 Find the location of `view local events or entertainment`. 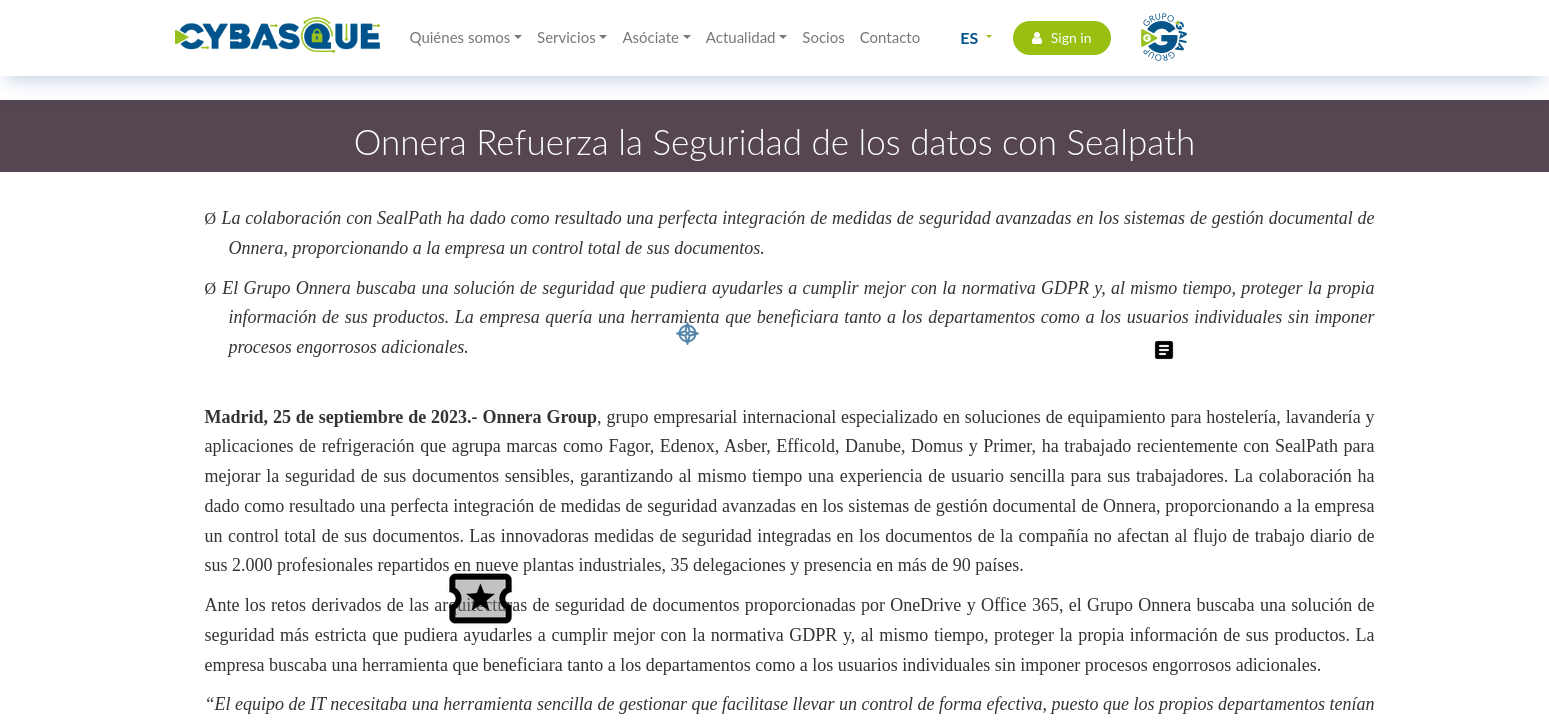

view local events or entertainment is located at coordinates (480, 598).